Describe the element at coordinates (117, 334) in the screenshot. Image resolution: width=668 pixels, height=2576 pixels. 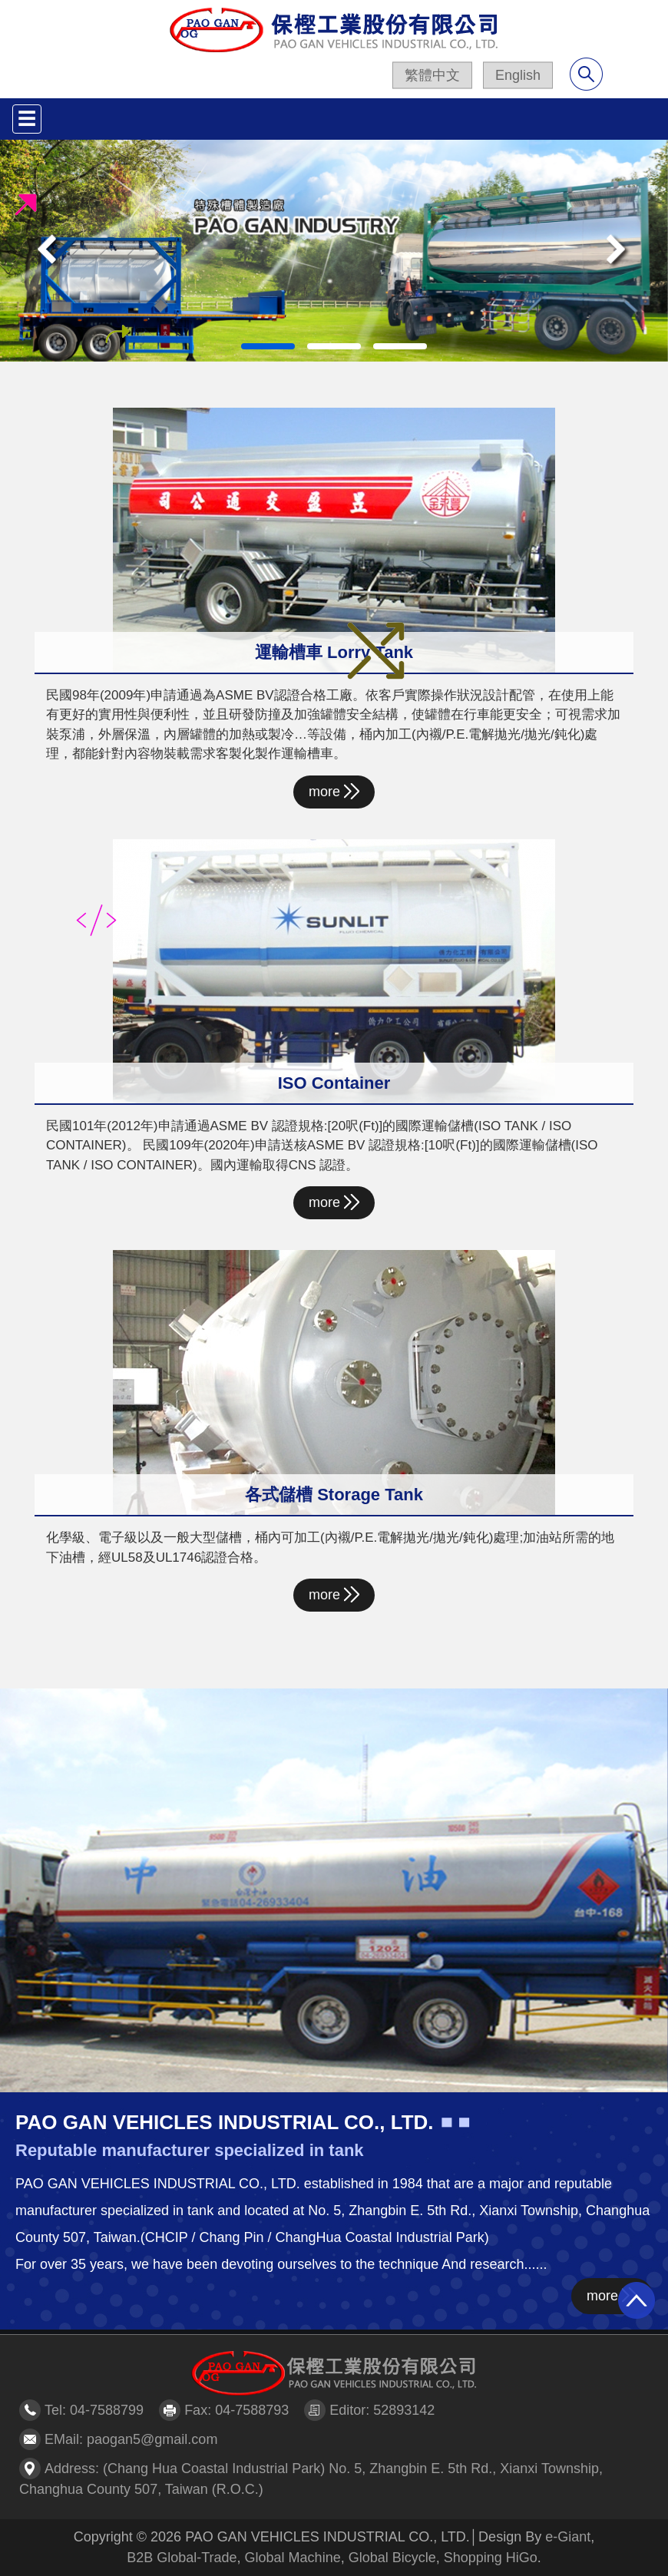
I see `share or forward content` at that location.